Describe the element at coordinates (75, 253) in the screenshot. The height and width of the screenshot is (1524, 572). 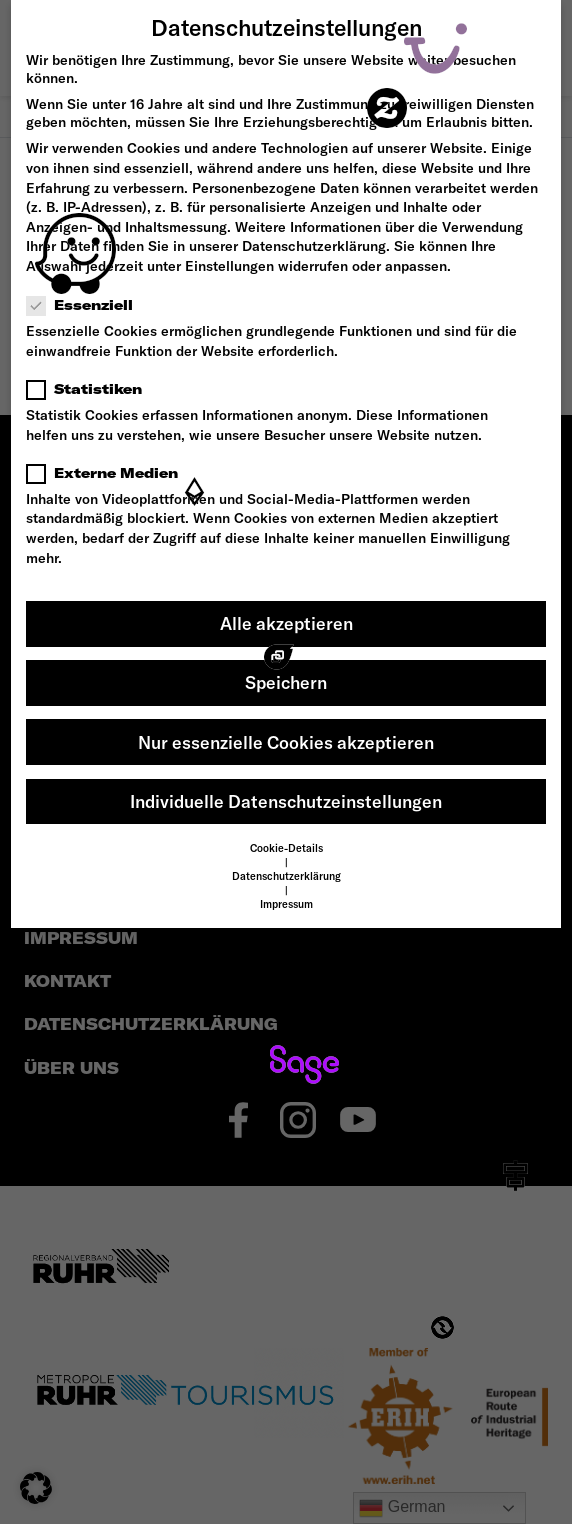
I see `open Waze navigation app` at that location.